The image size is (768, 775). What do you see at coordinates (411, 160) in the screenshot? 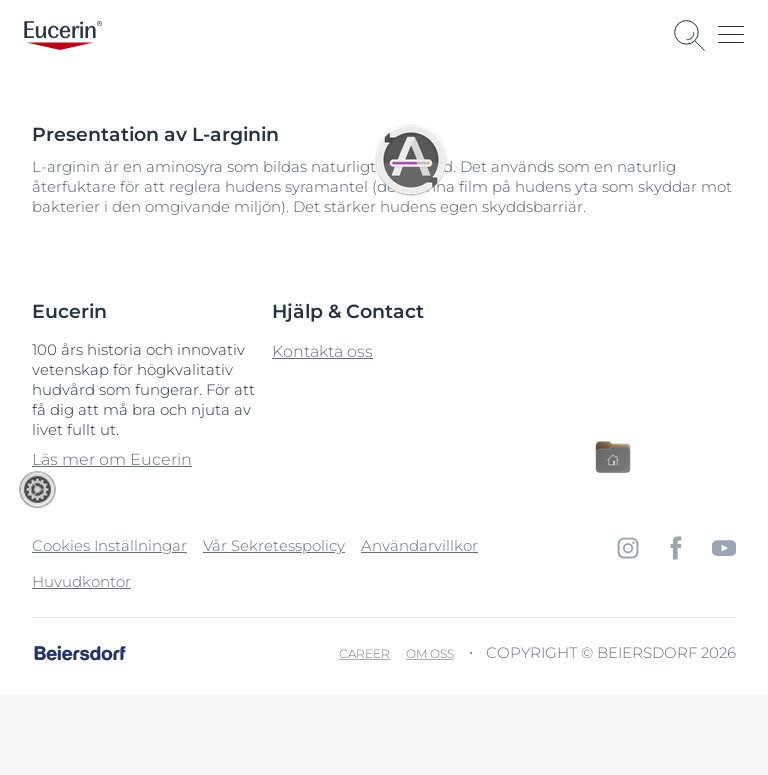
I see `check for and install software updates` at bounding box center [411, 160].